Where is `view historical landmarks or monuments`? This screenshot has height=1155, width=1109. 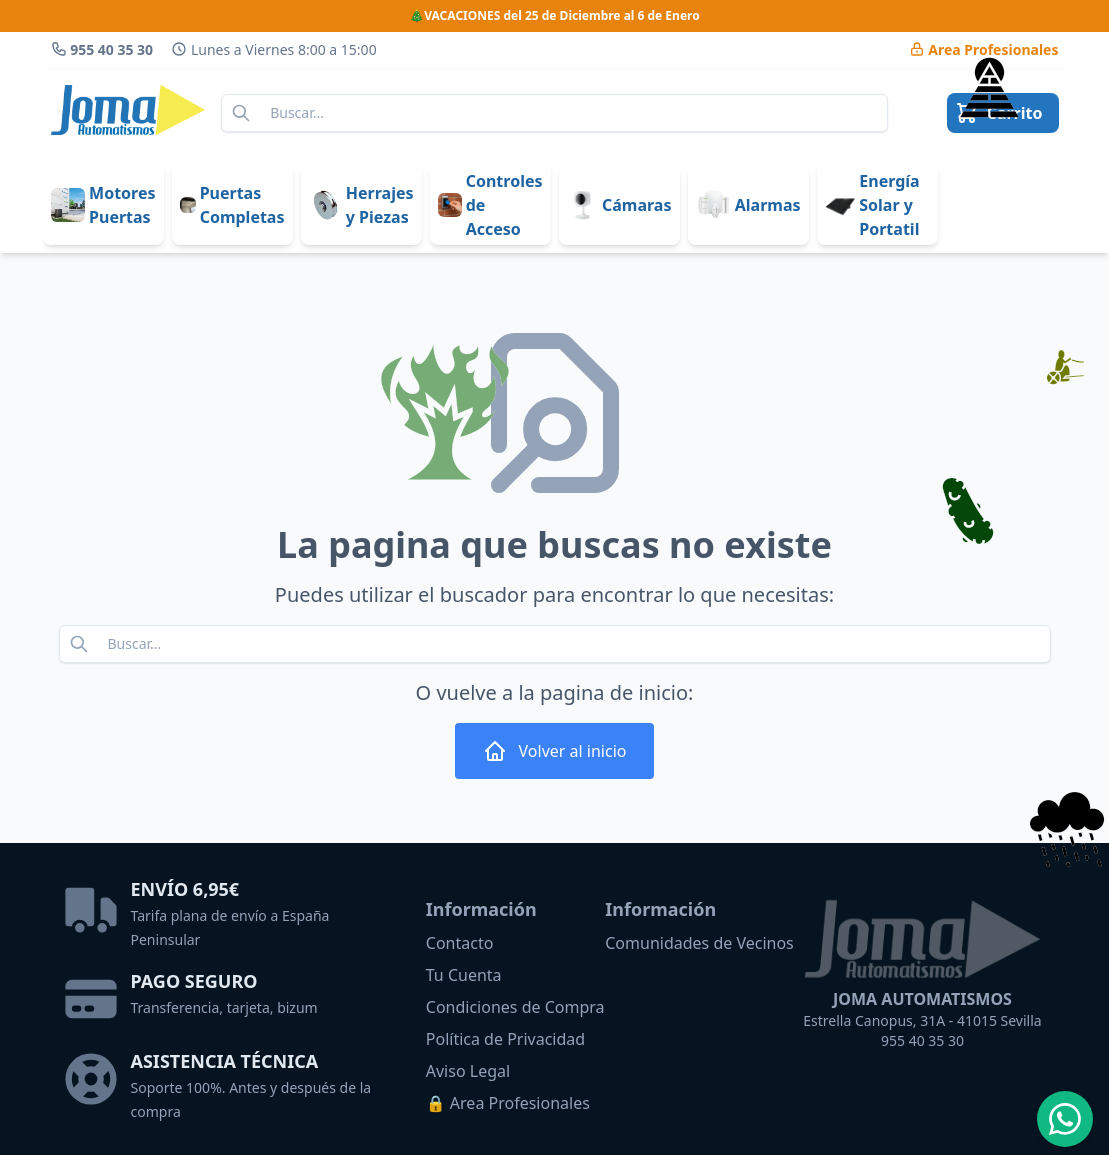 view historical landmarks or monuments is located at coordinates (989, 87).